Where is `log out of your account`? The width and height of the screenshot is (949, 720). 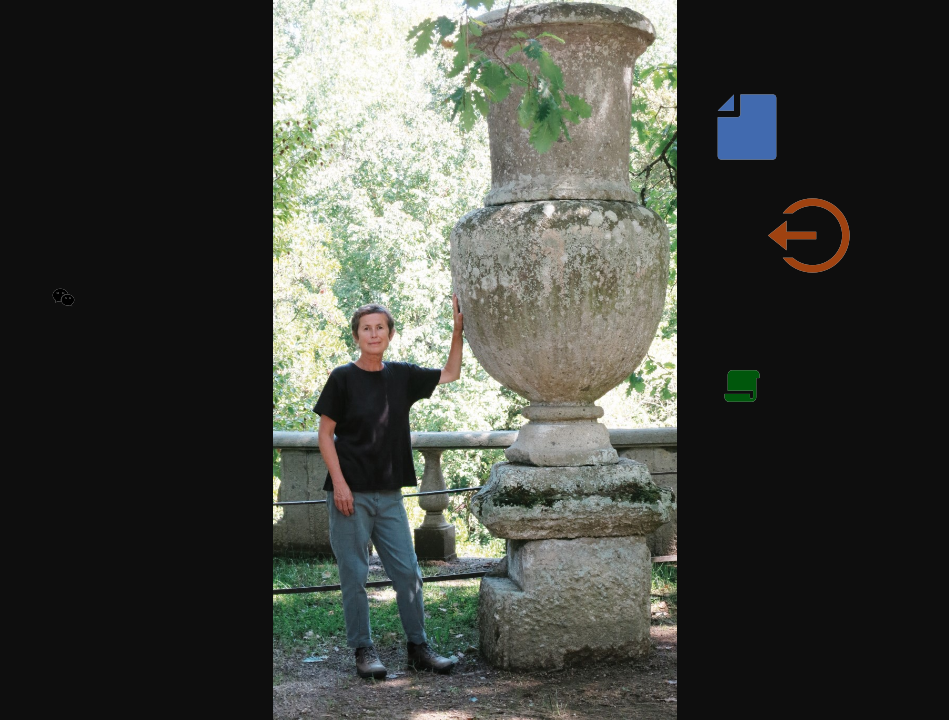
log out of your account is located at coordinates (812, 235).